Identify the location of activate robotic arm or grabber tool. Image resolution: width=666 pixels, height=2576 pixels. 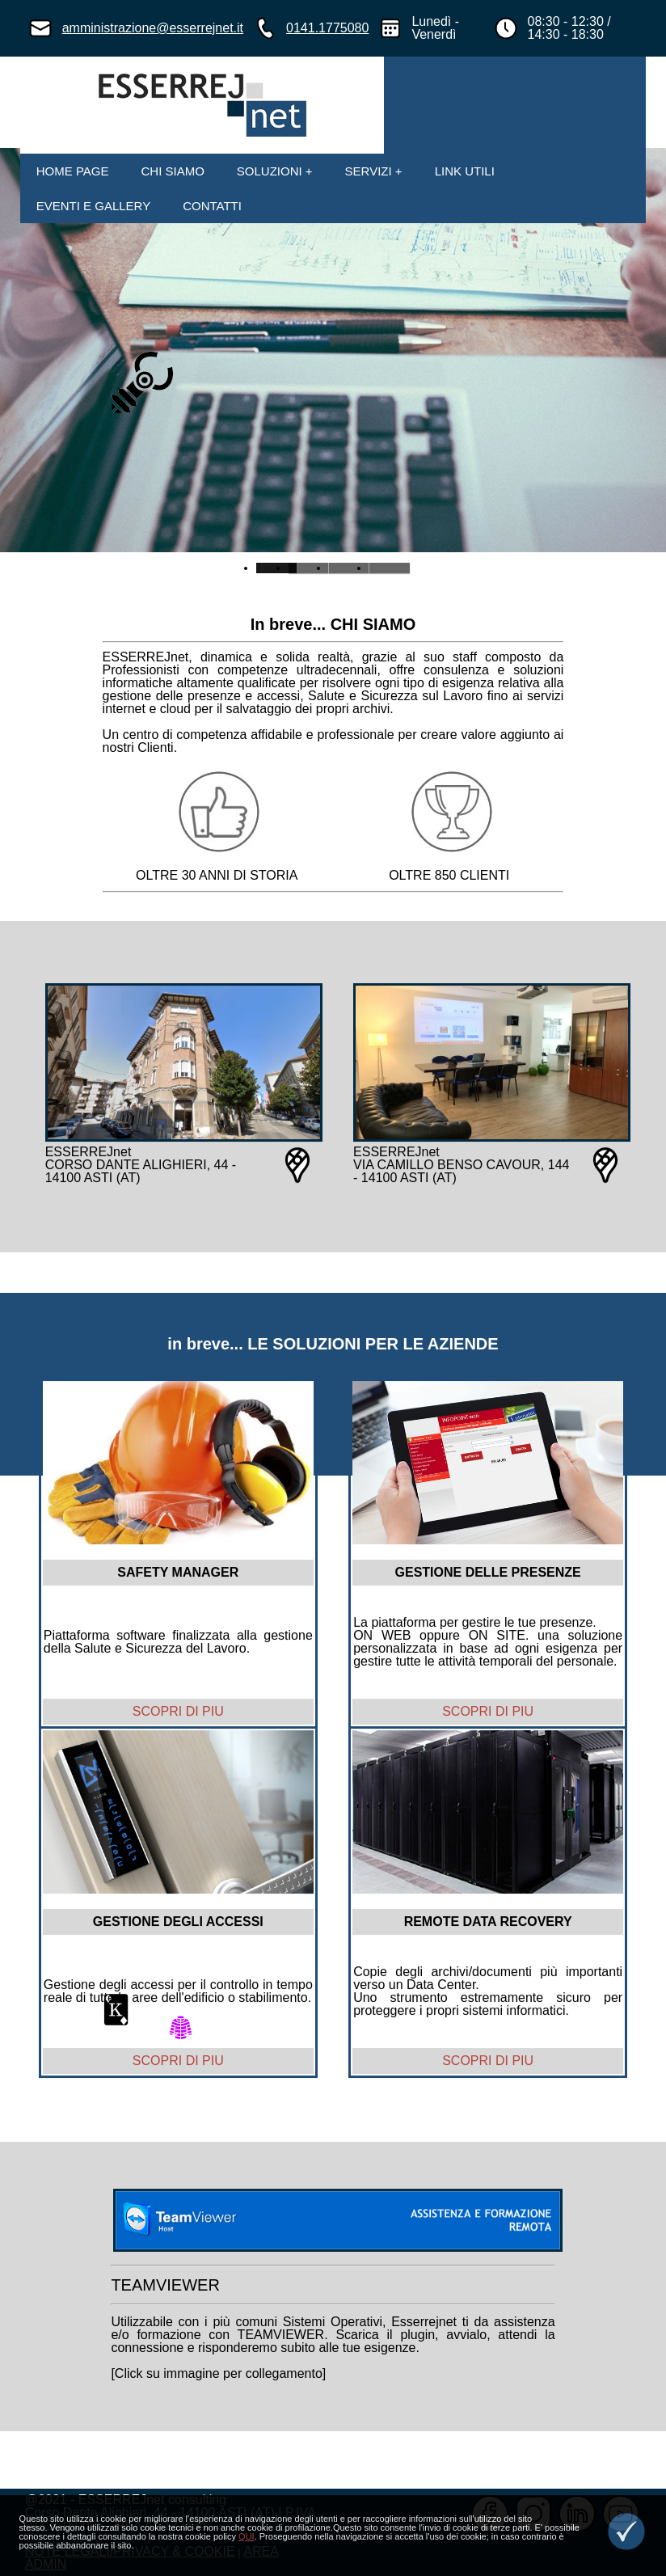
(145, 380).